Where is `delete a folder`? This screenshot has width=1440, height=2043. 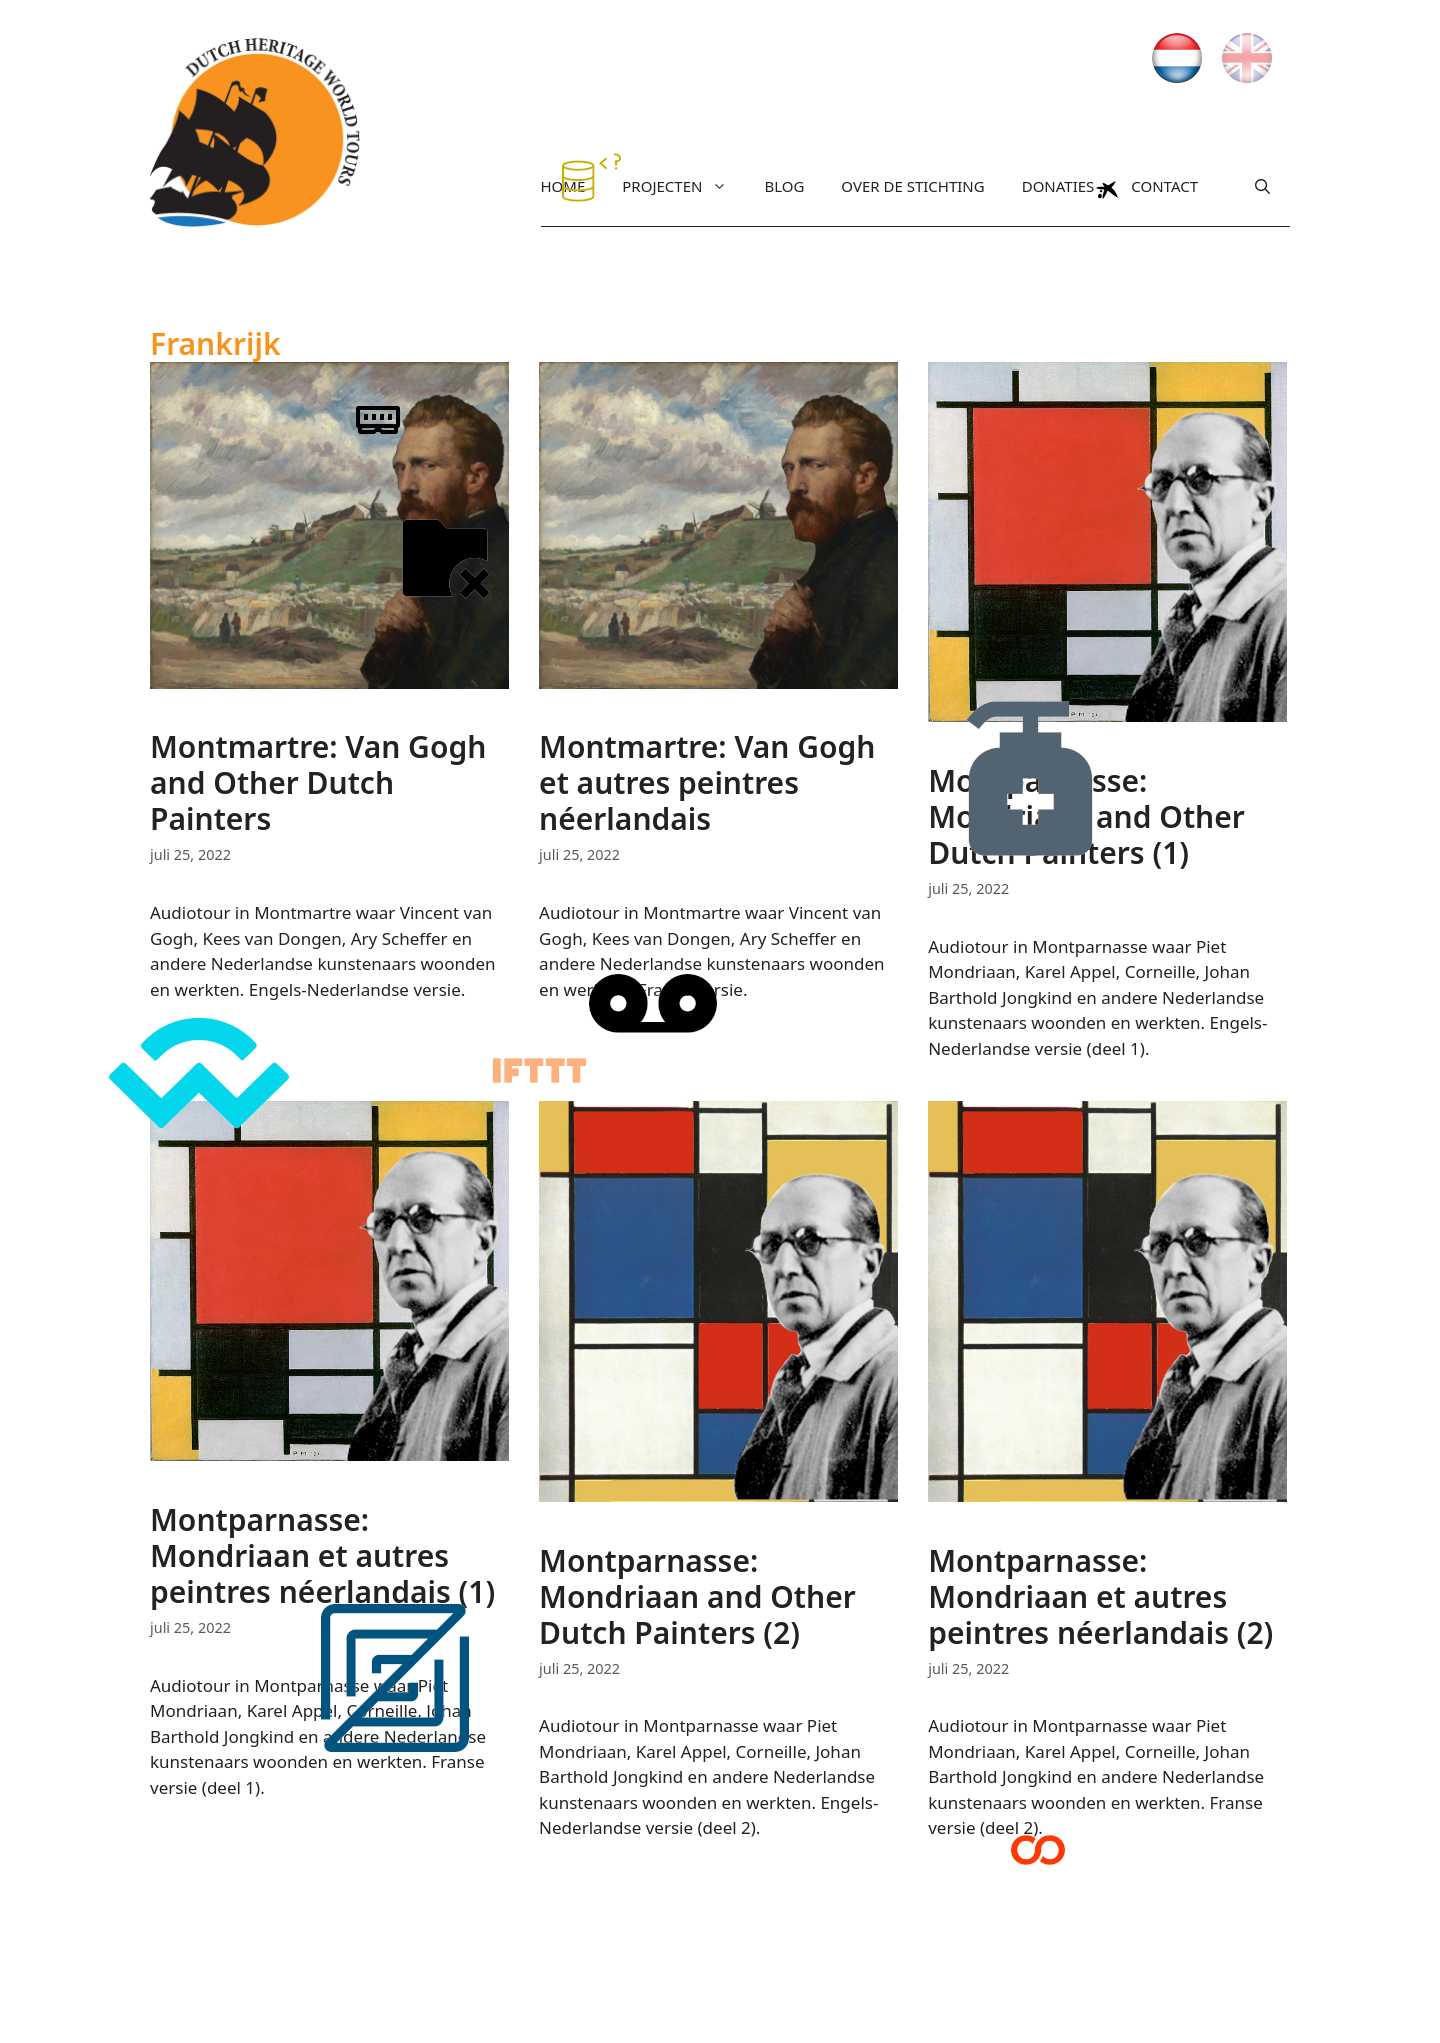 delete a folder is located at coordinates (445, 558).